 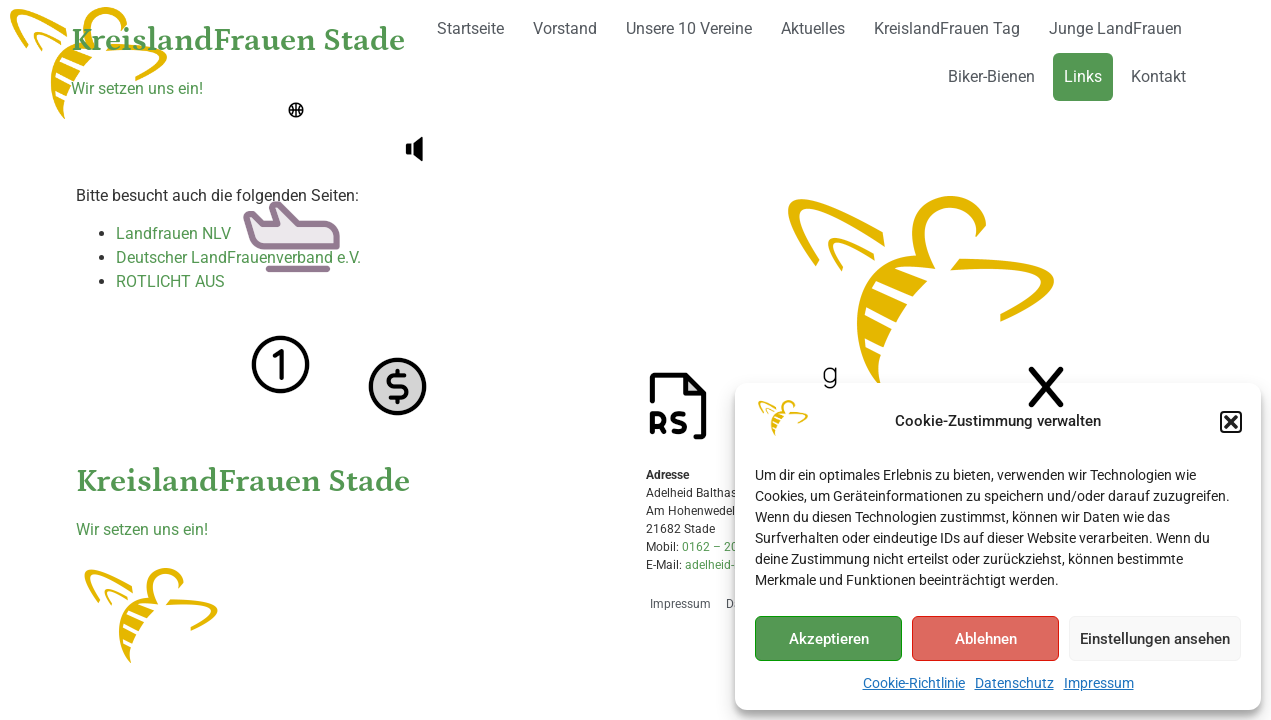 What do you see at coordinates (280, 364) in the screenshot?
I see `indicates the first step in a multi-step process` at bounding box center [280, 364].